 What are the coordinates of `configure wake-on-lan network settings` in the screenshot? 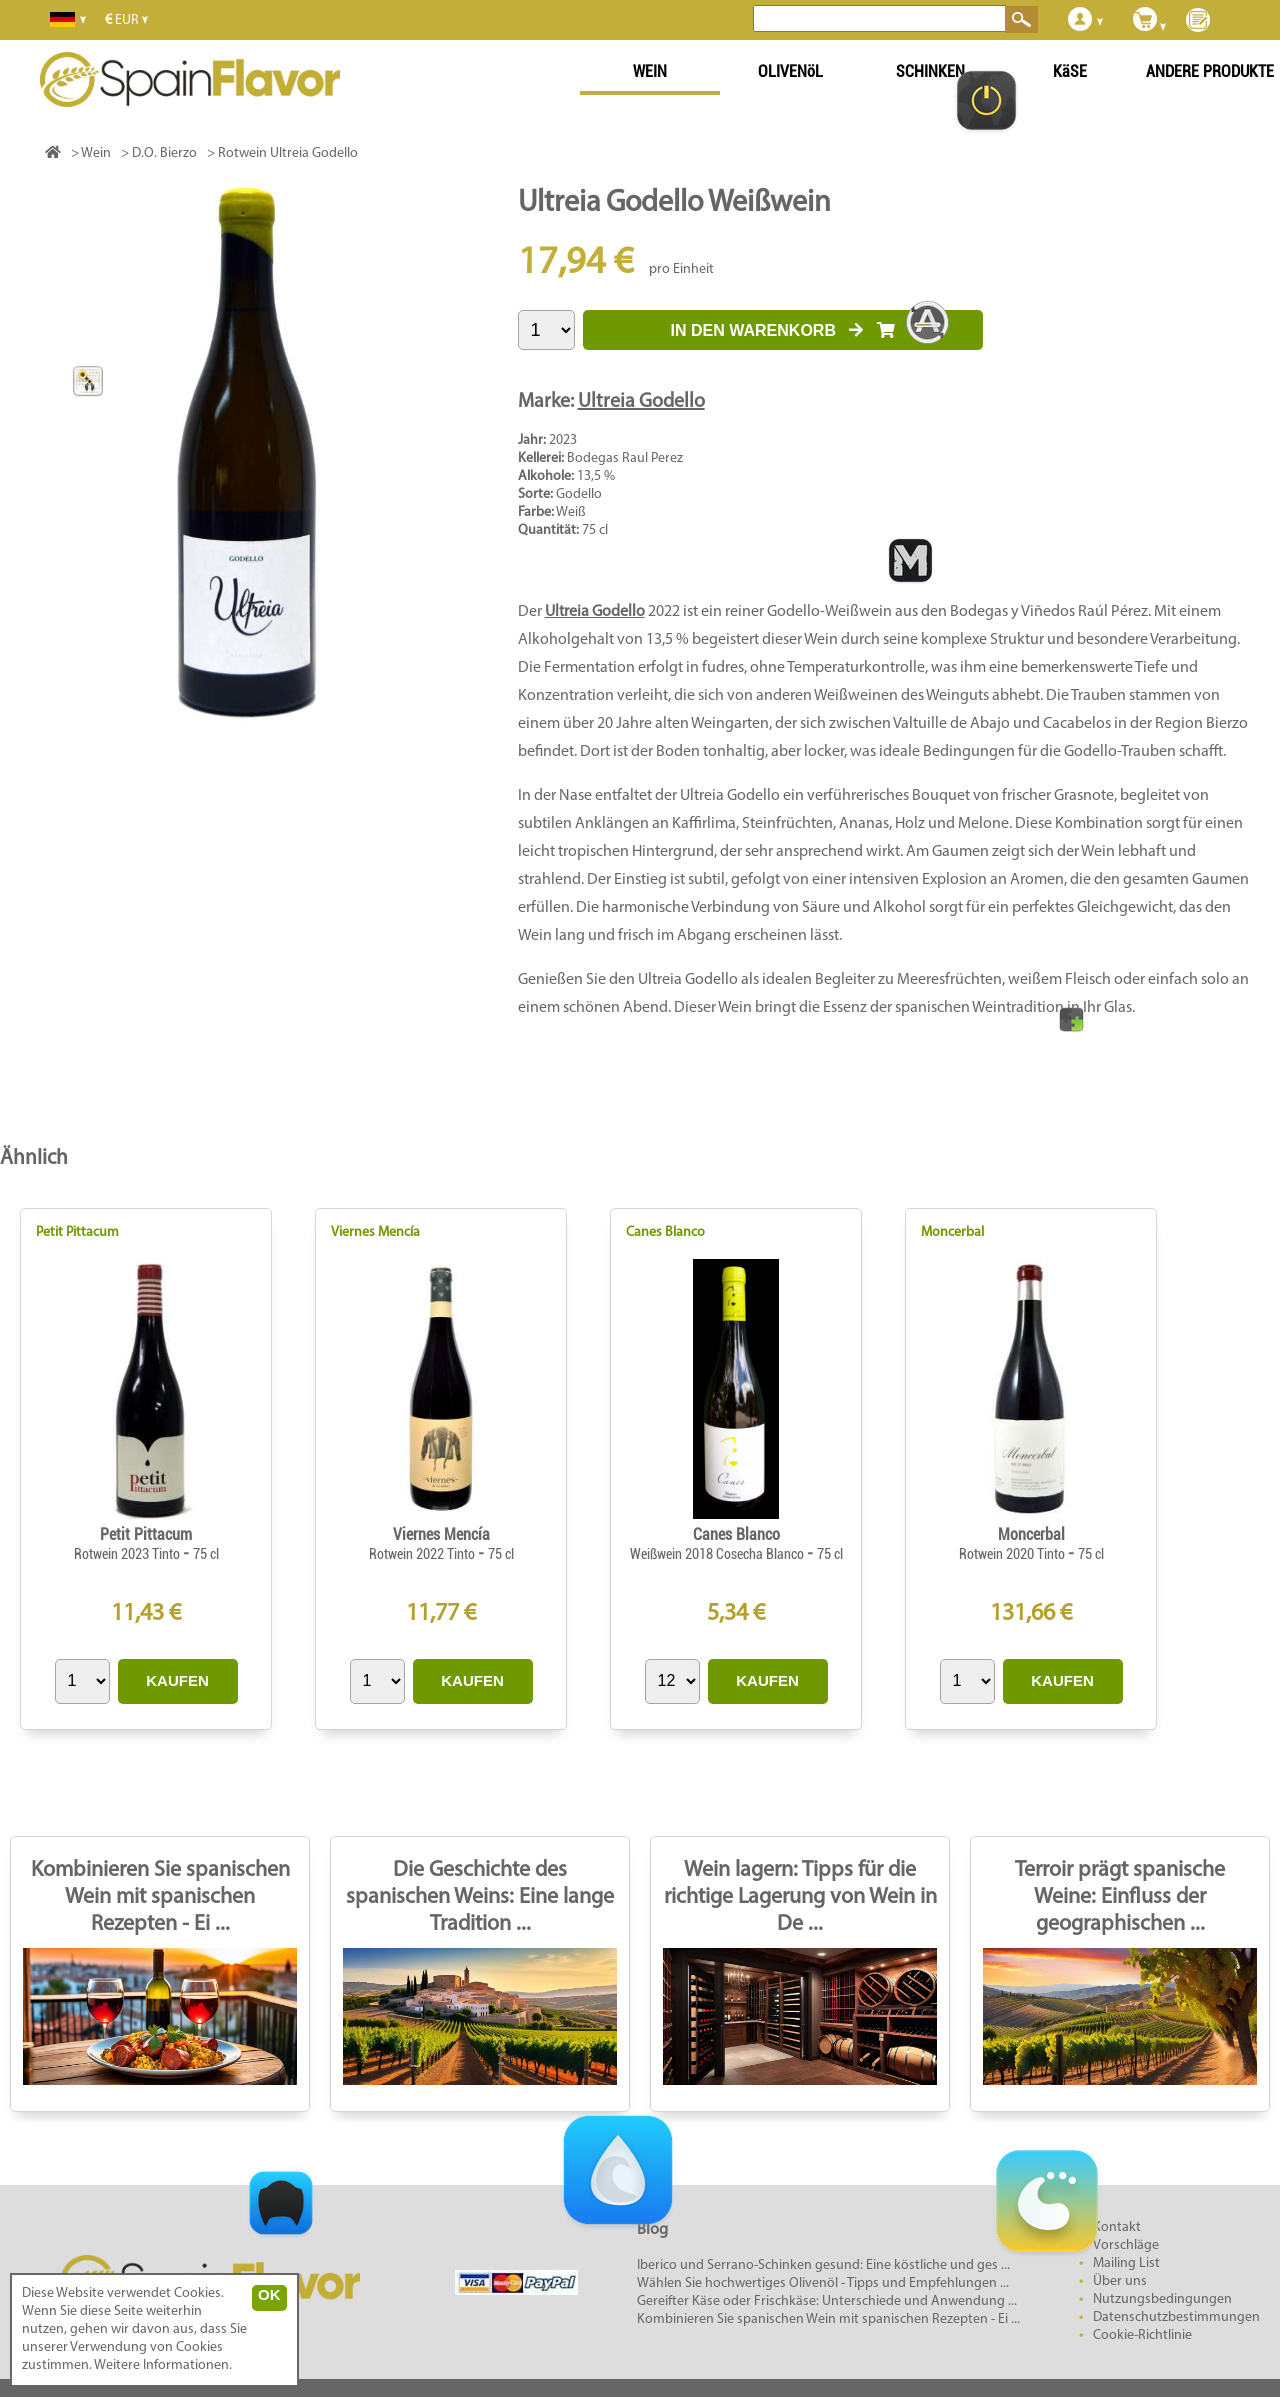 It's located at (986, 101).